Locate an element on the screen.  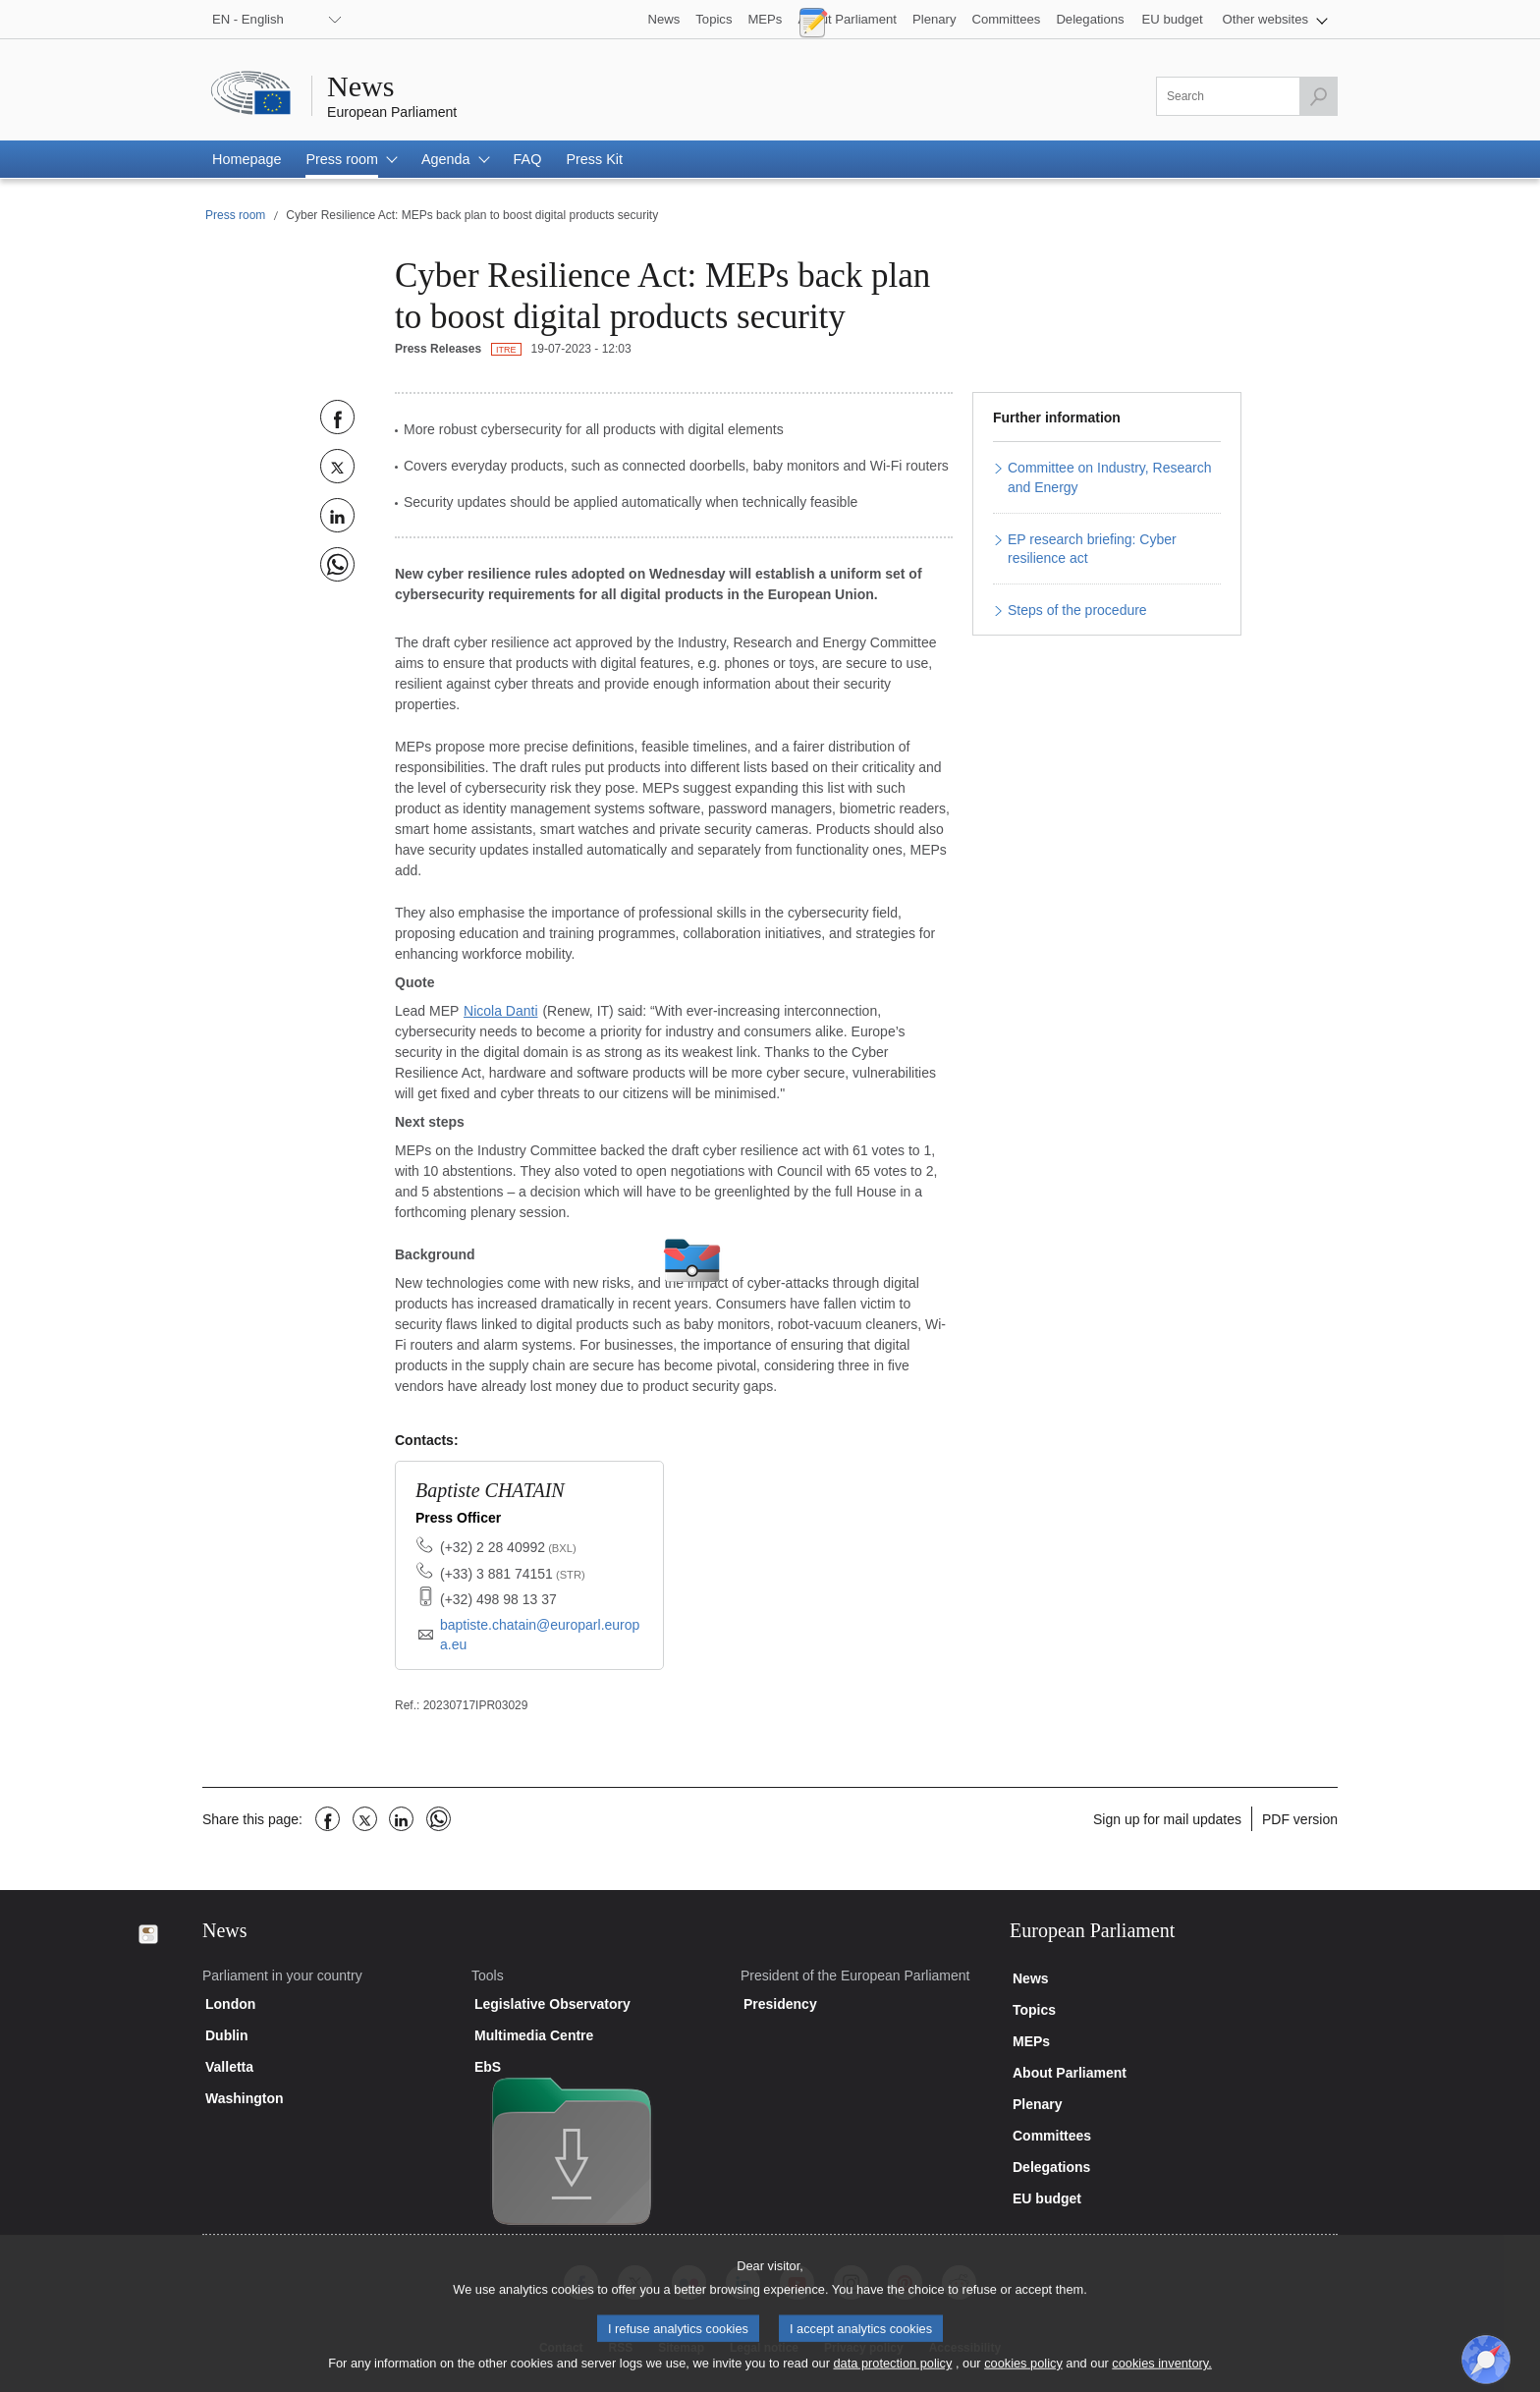
open your downloads folder is located at coordinates (572, 2151).